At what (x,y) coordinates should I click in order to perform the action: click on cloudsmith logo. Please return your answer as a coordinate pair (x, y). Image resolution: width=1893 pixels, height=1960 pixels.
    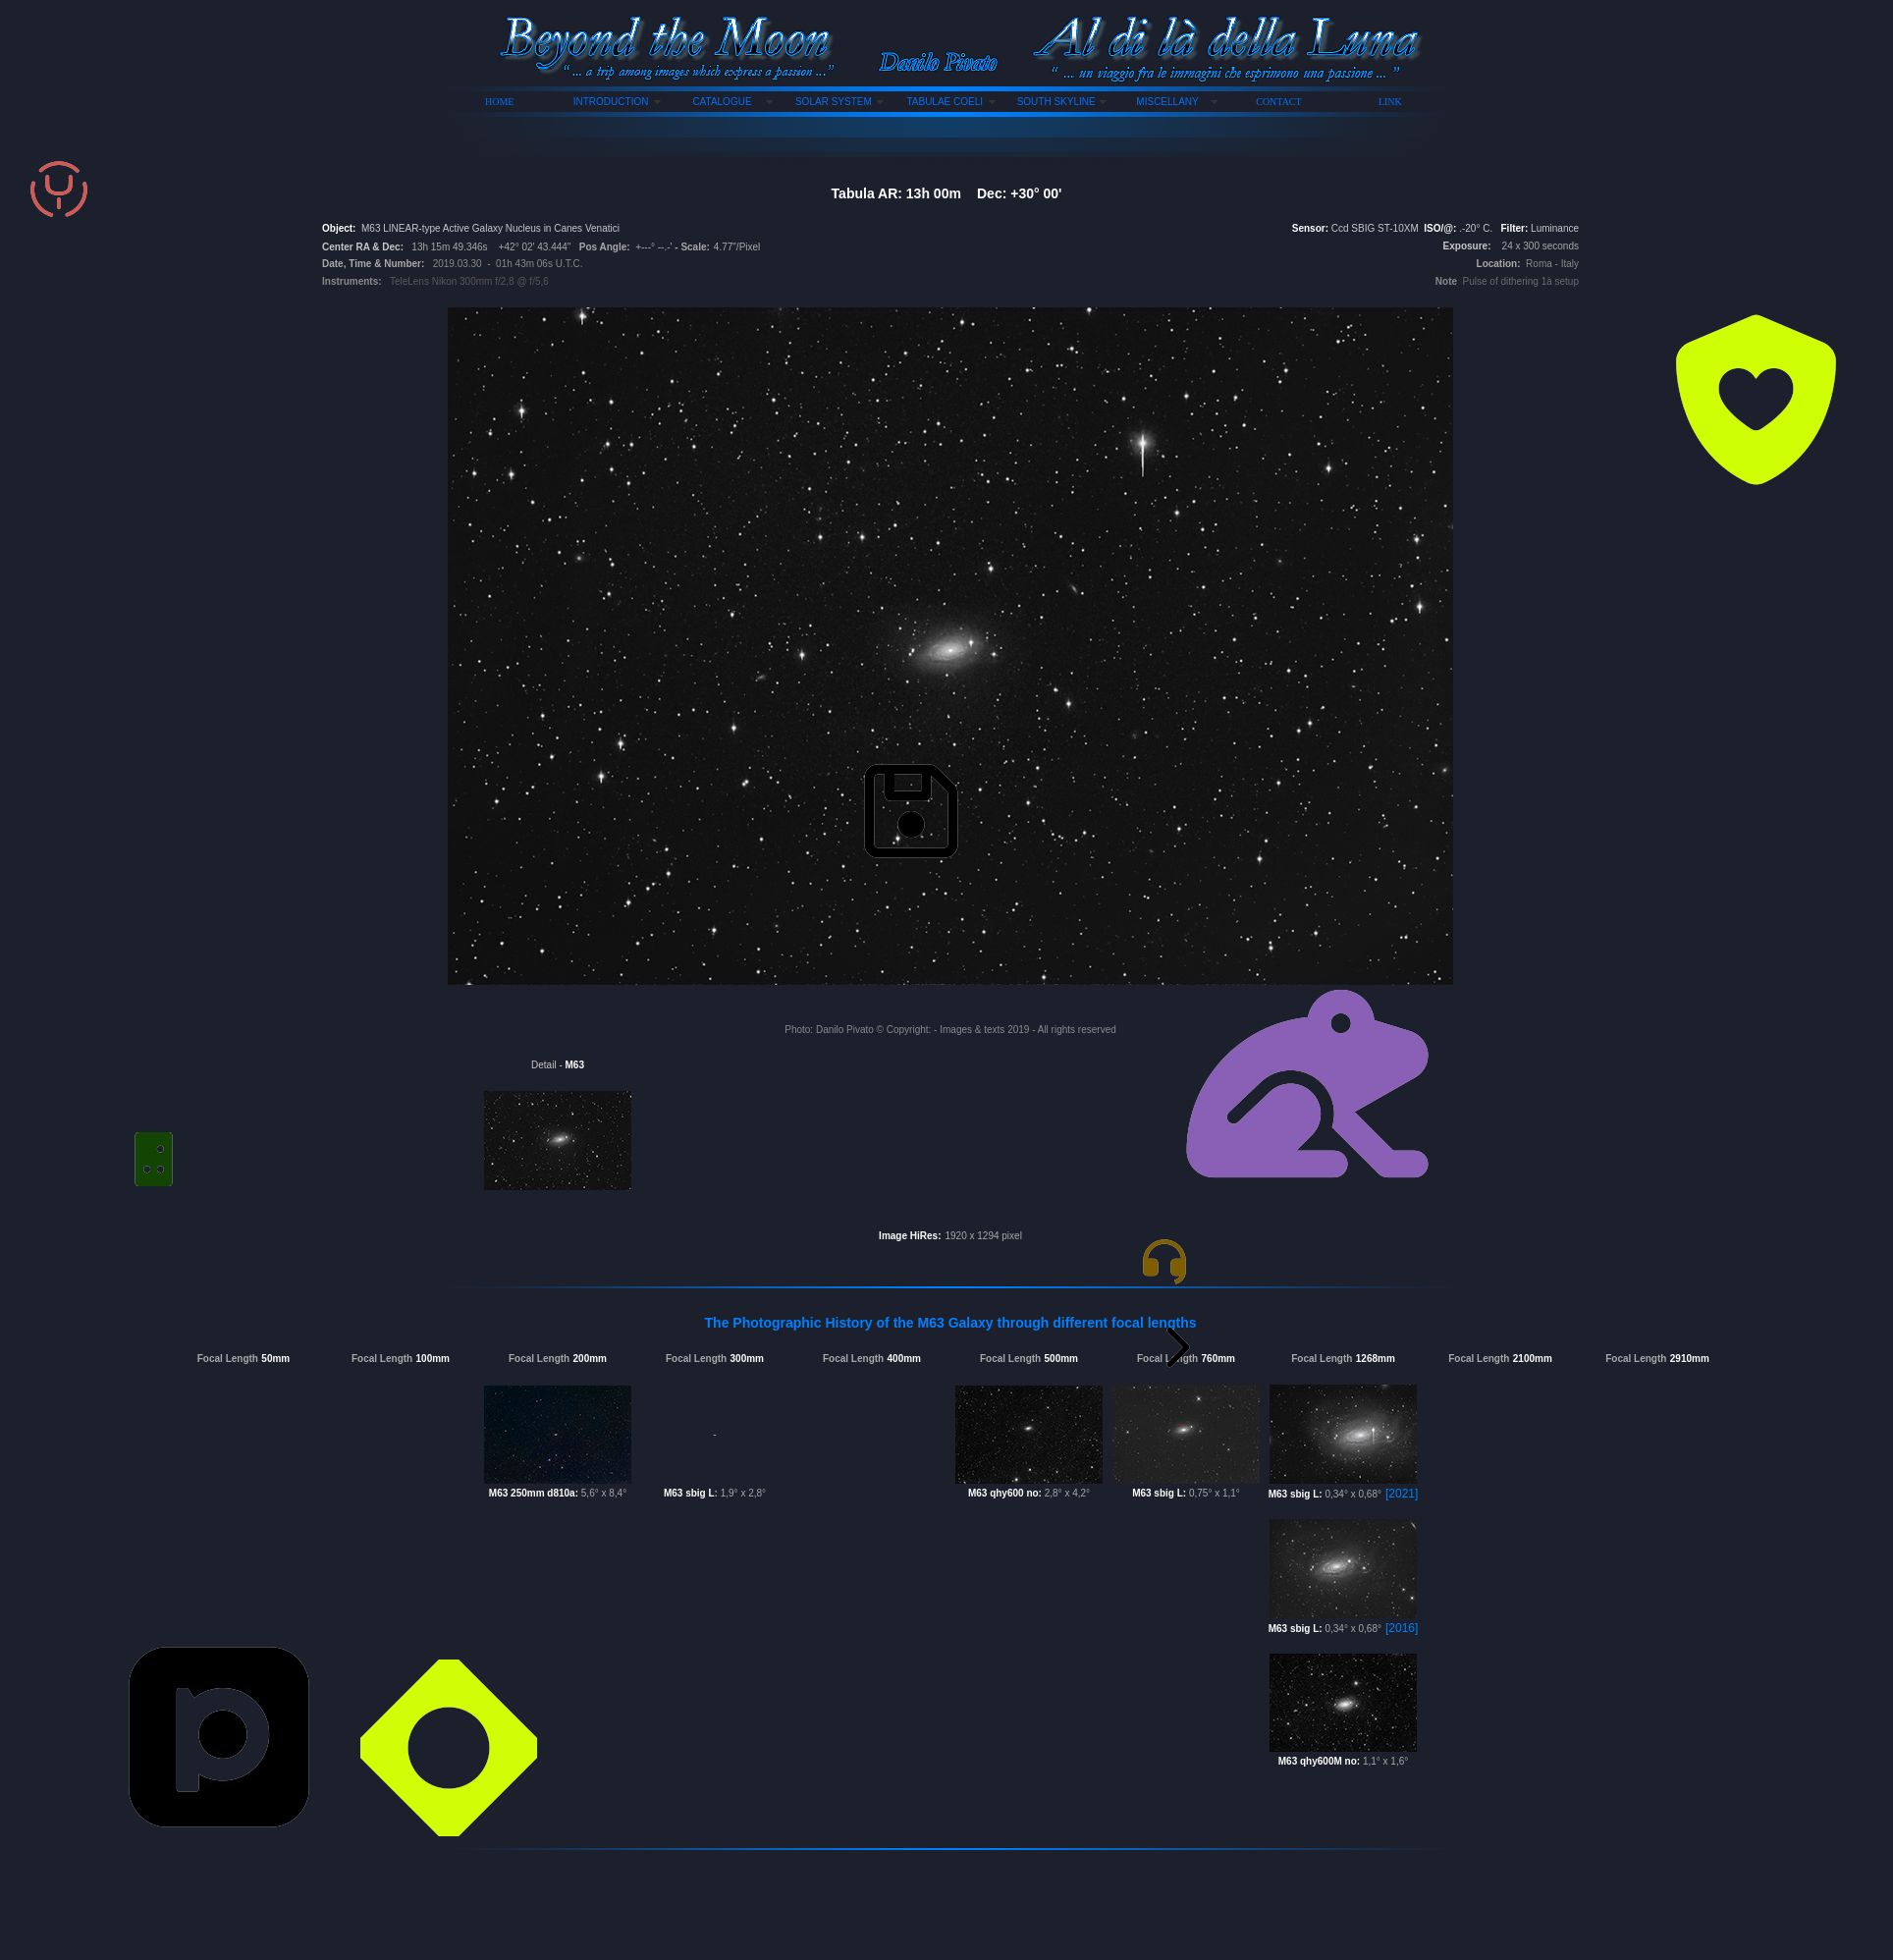
    Looking at the image, I should click on (449, 1748).